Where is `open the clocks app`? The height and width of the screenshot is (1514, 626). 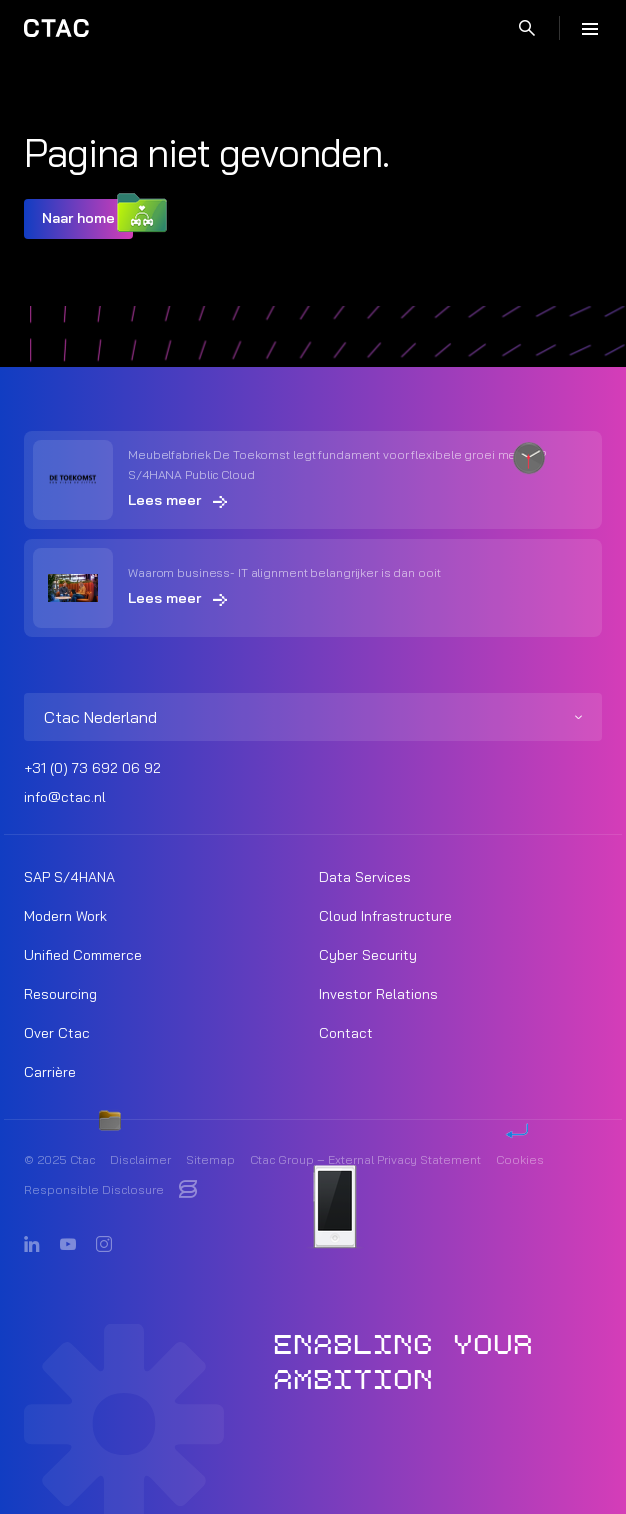
open the clocks app is located at coordinates (529, 458).